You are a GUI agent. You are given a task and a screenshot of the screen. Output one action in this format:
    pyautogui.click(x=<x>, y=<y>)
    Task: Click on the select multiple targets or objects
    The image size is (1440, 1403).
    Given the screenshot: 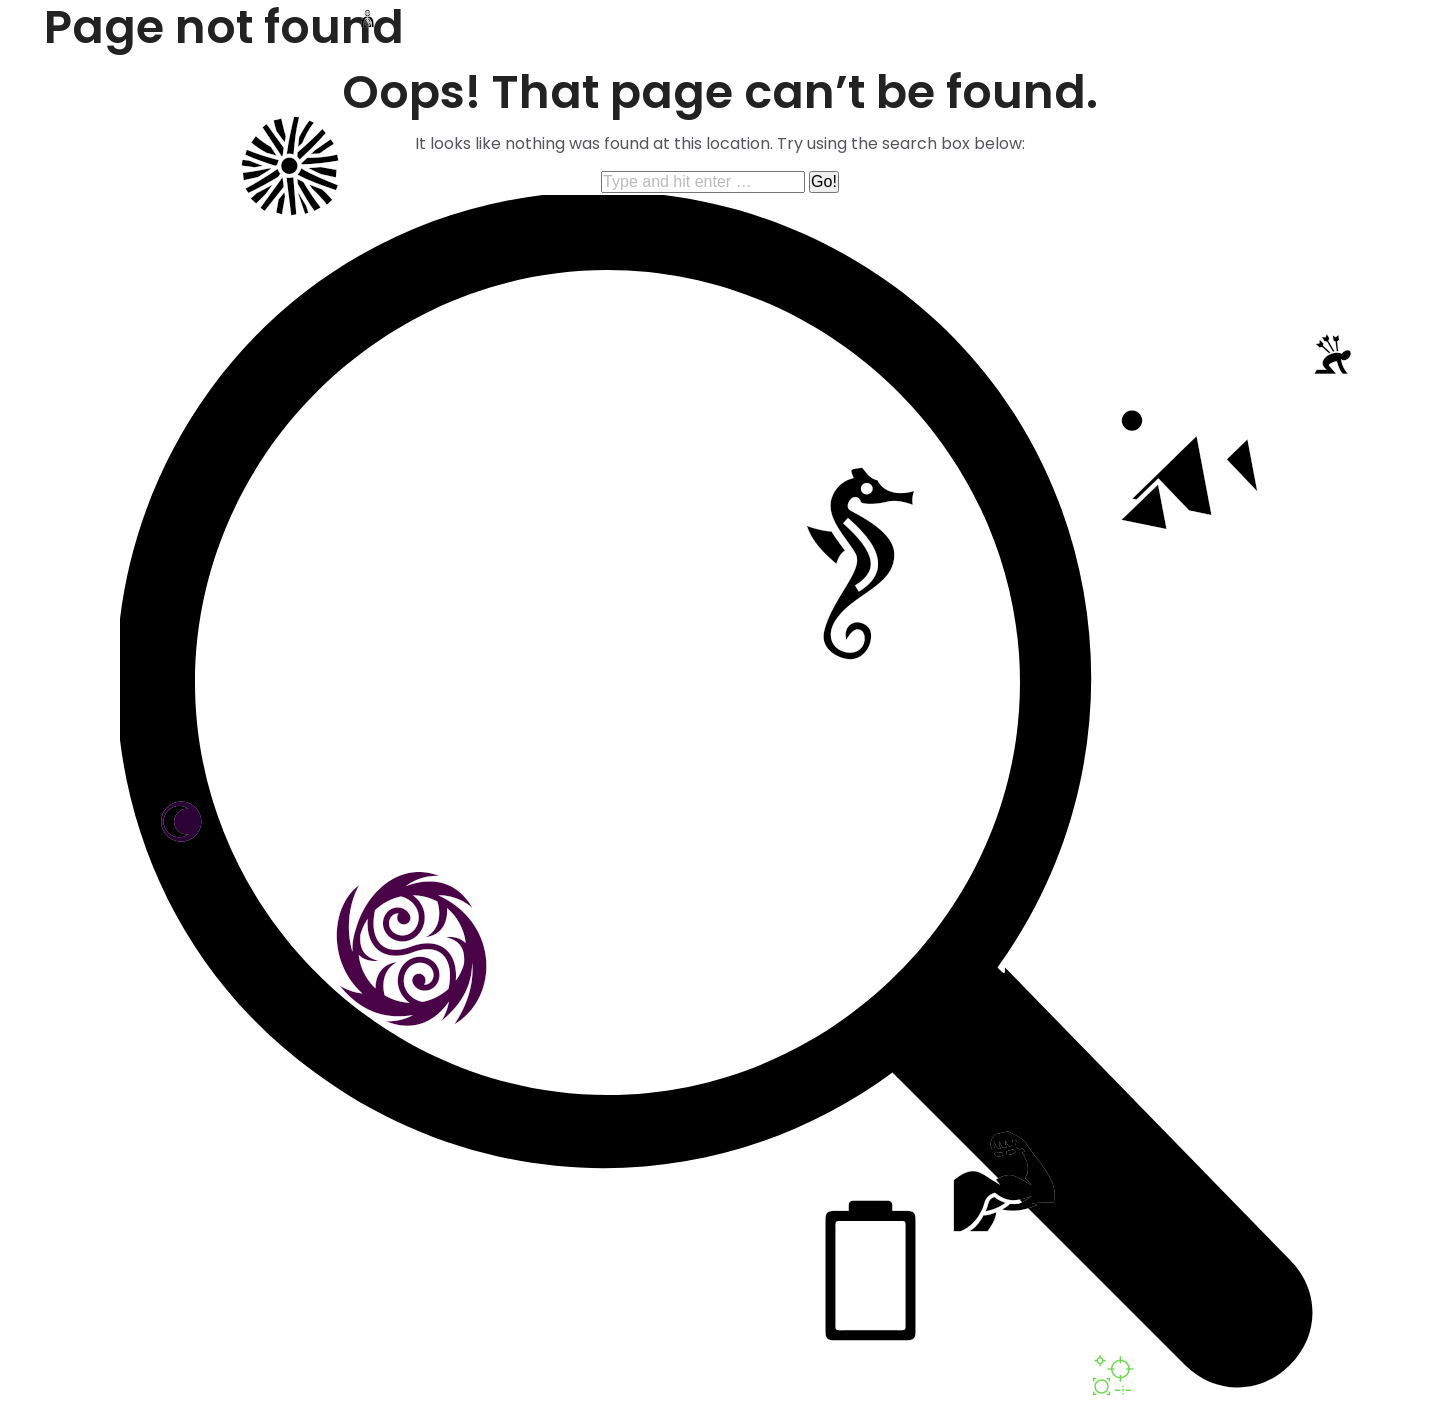 What is the action you would take?
    pyautogui.click(x=1112, y=1375)
    